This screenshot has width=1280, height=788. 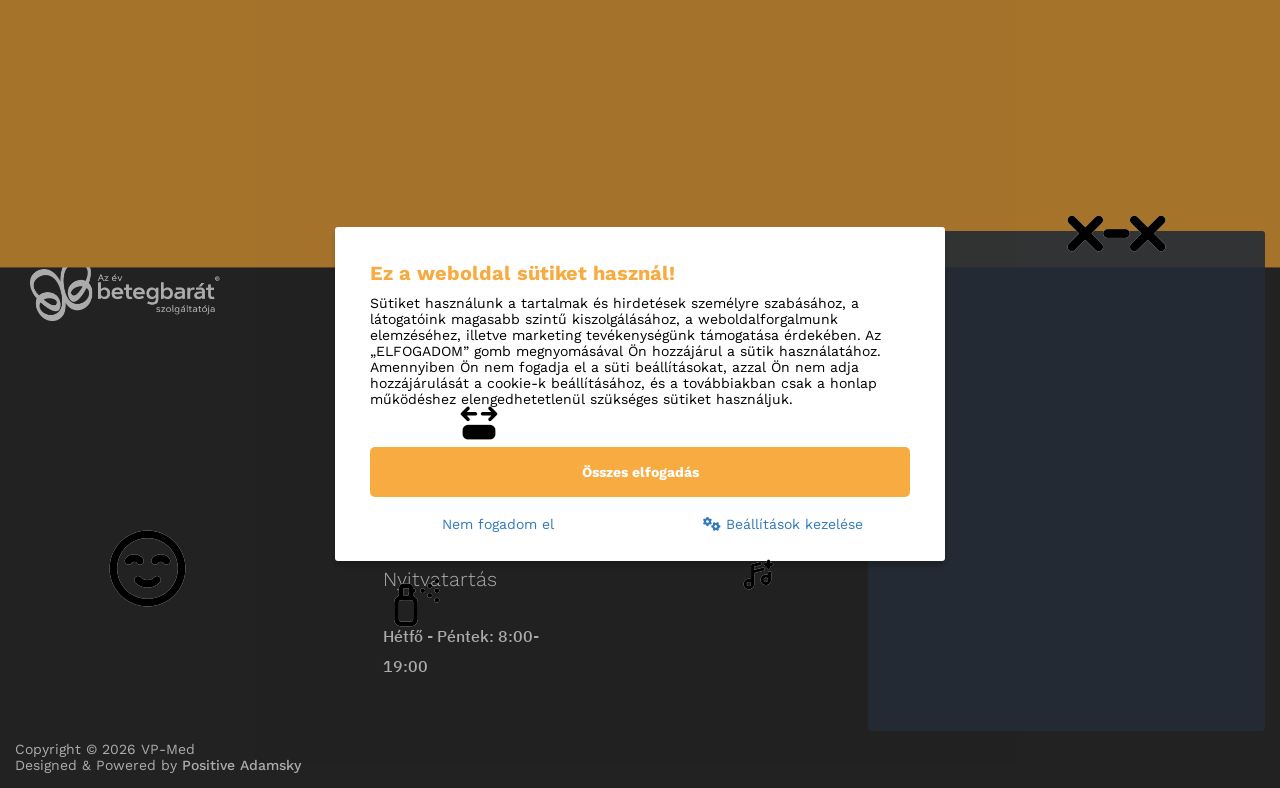 What do you see at coordinates (759, 575) in the screenshot?
I see `add a new song to playlist` at bounding box center [759, 575].